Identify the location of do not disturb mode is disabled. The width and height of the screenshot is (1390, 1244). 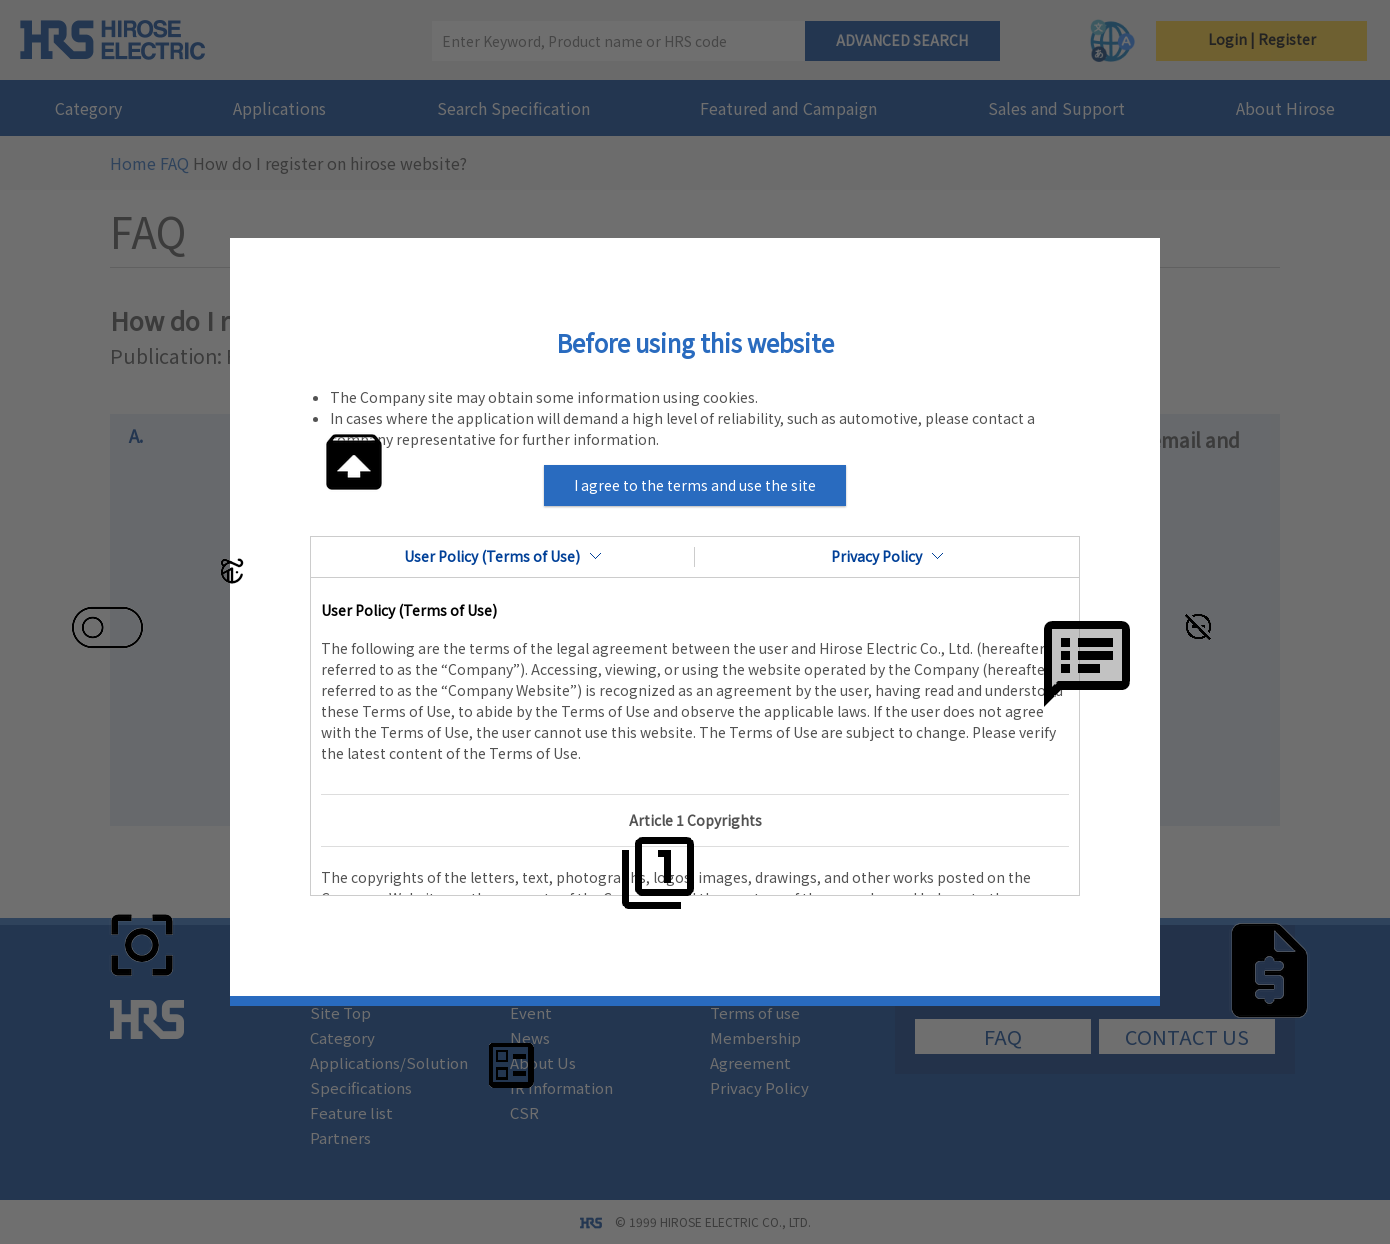
(1198, 626).